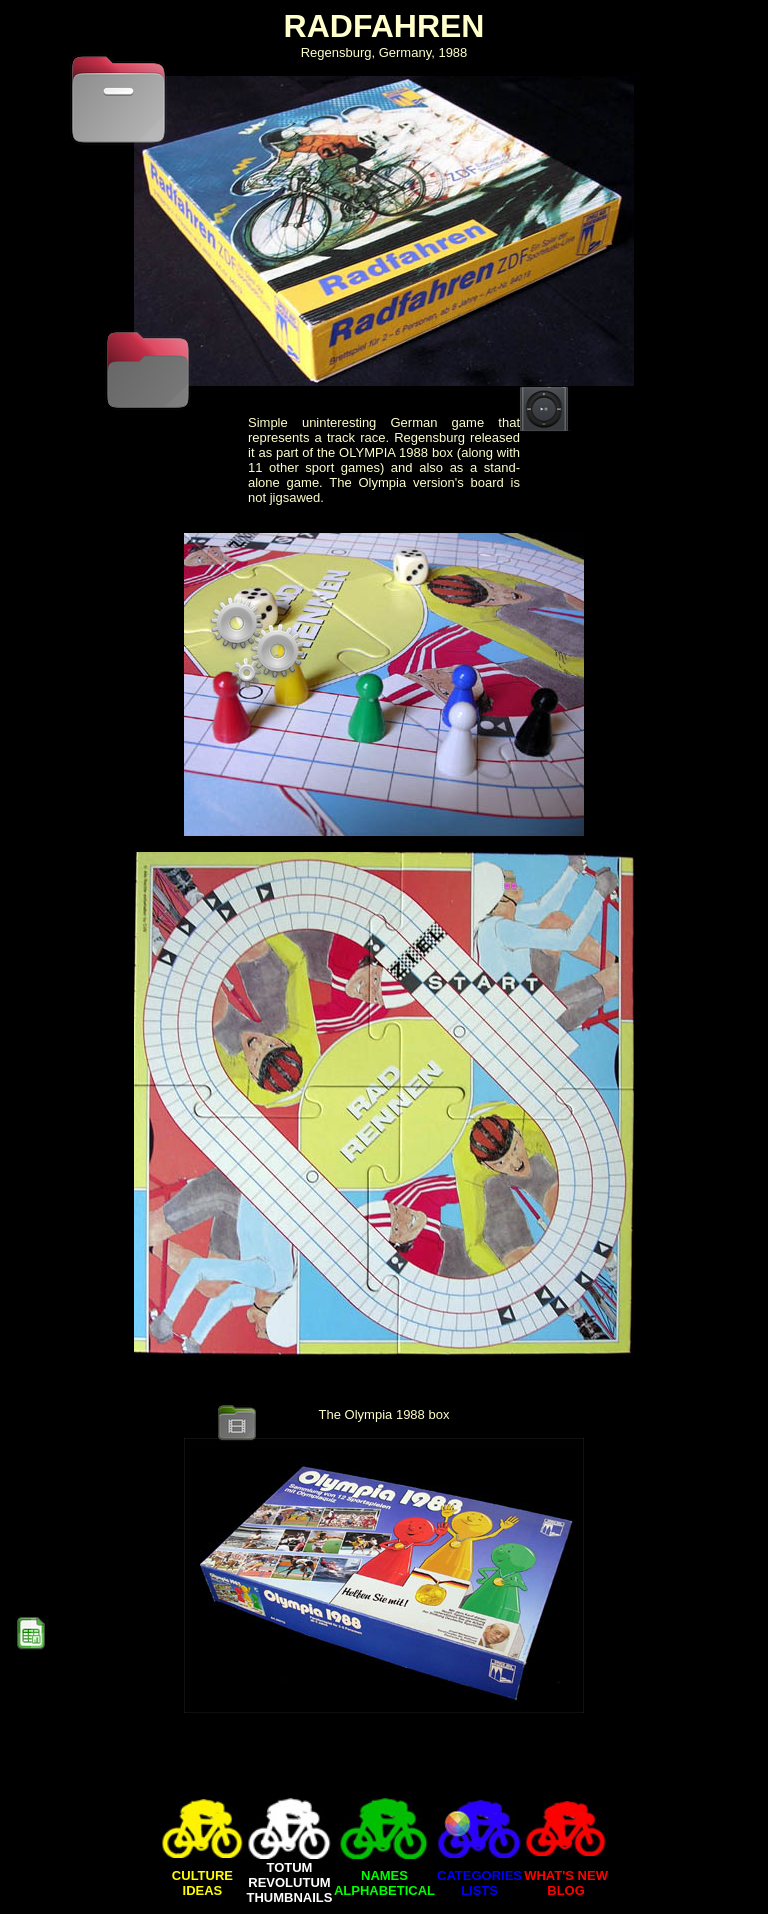  Describe the element at coordinates (237, 1422) in the screenshot. I see `open your videos folder` at that location.